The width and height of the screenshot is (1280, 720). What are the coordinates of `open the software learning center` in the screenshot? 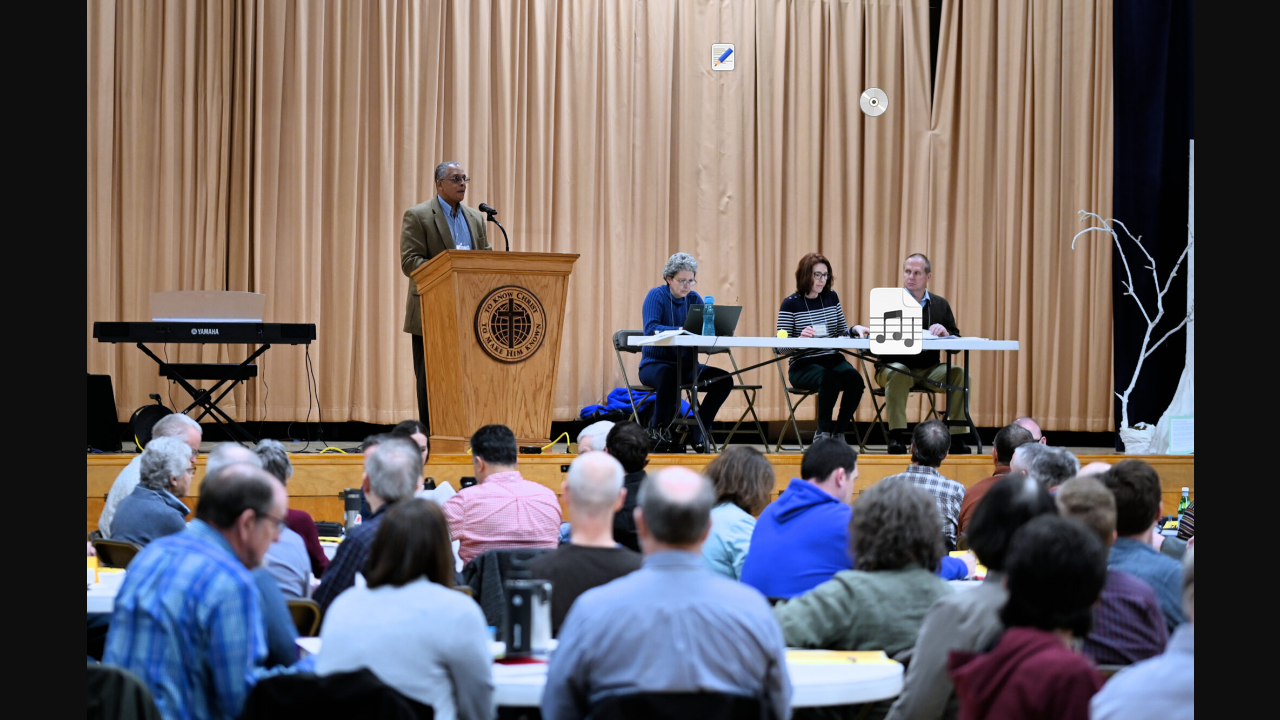 It's located at (723, 57).